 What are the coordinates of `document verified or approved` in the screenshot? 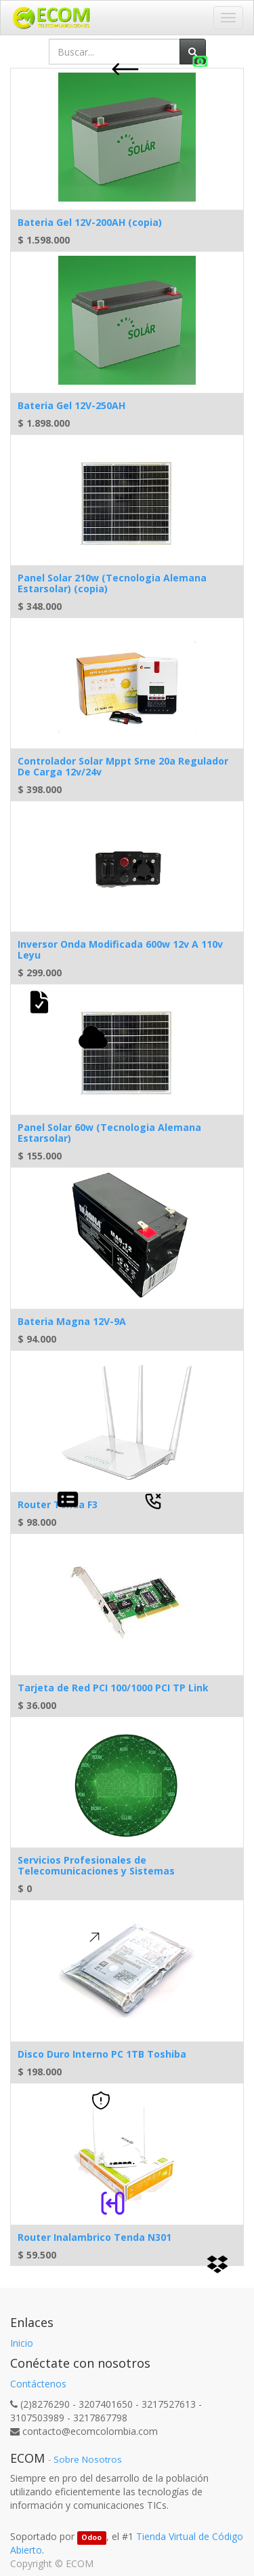 It's located at (39, 1002).